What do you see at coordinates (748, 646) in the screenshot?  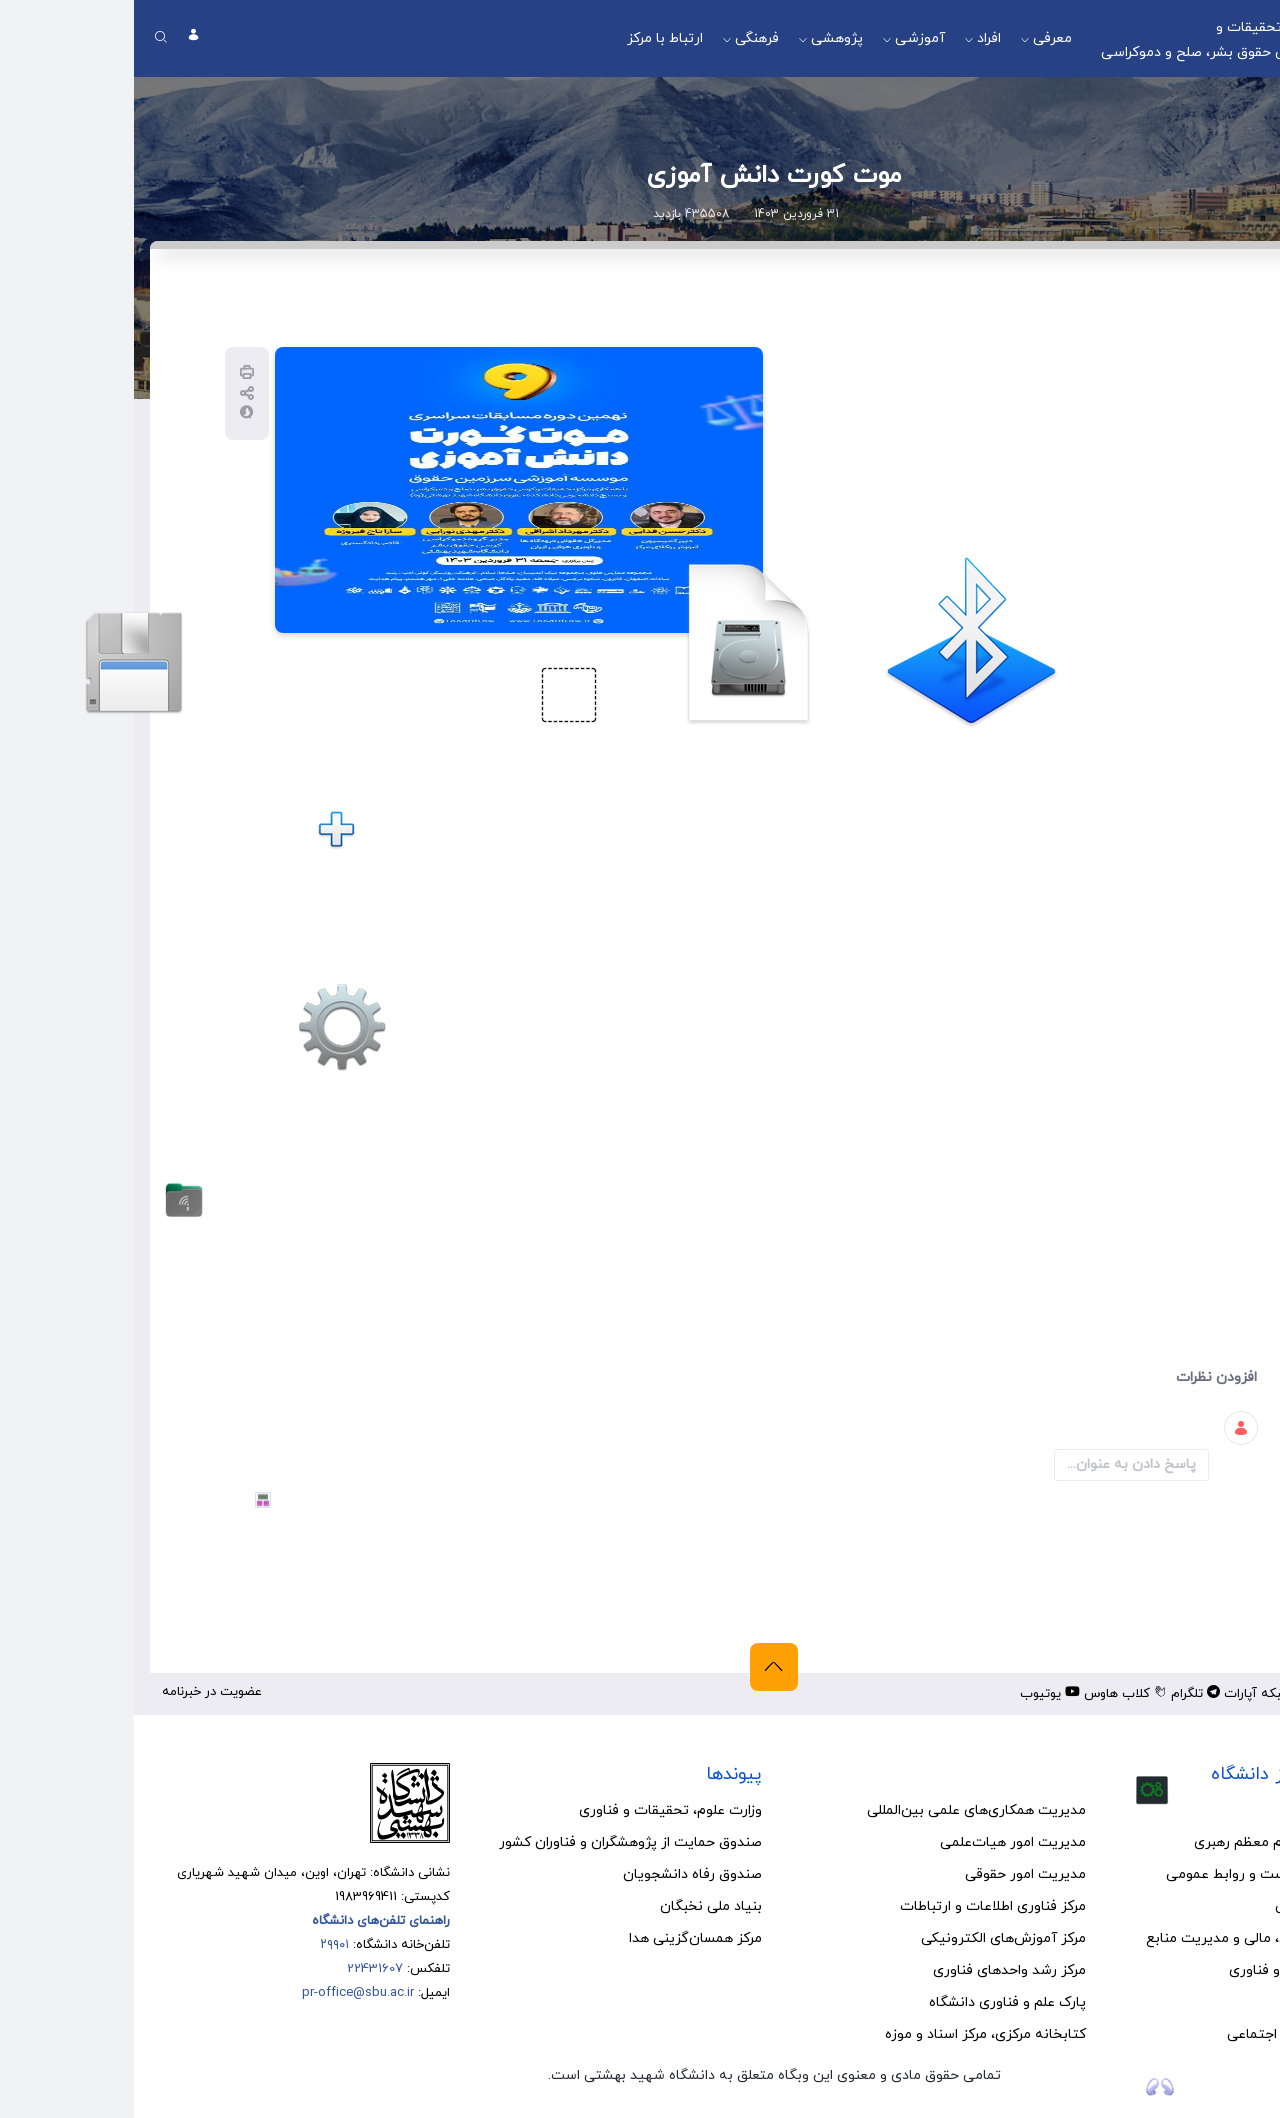 I see `mount a disk image file` at bounding box center [748, 646].